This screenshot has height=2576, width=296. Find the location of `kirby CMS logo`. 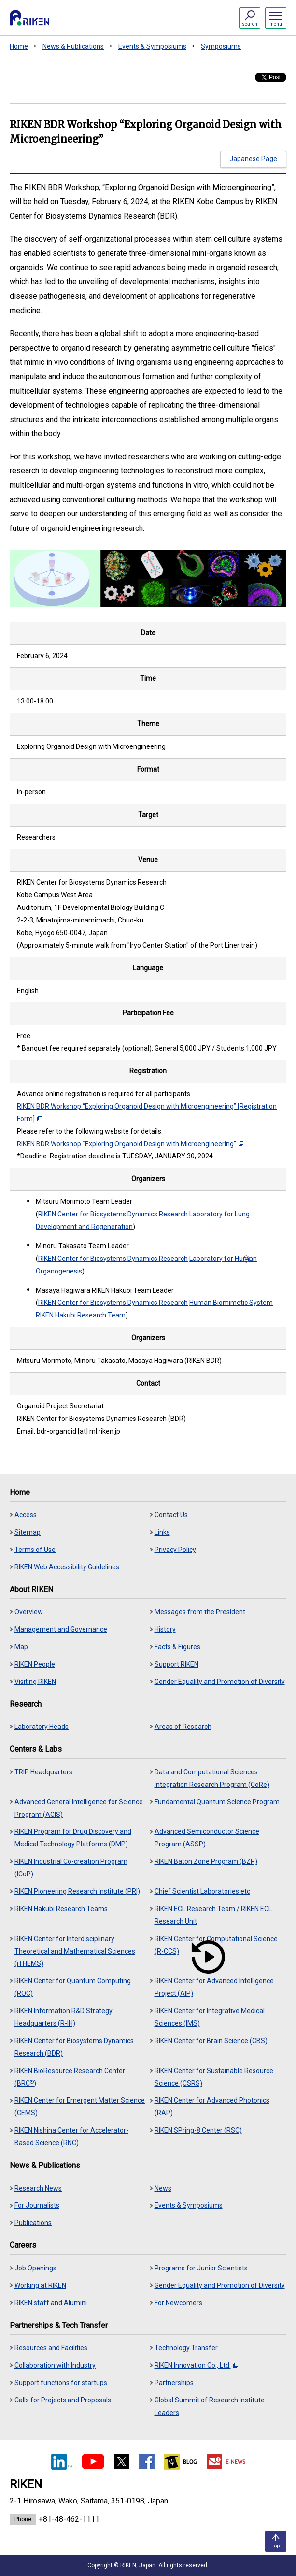

kirby CMS logo is located at coordinates (246, 1259).